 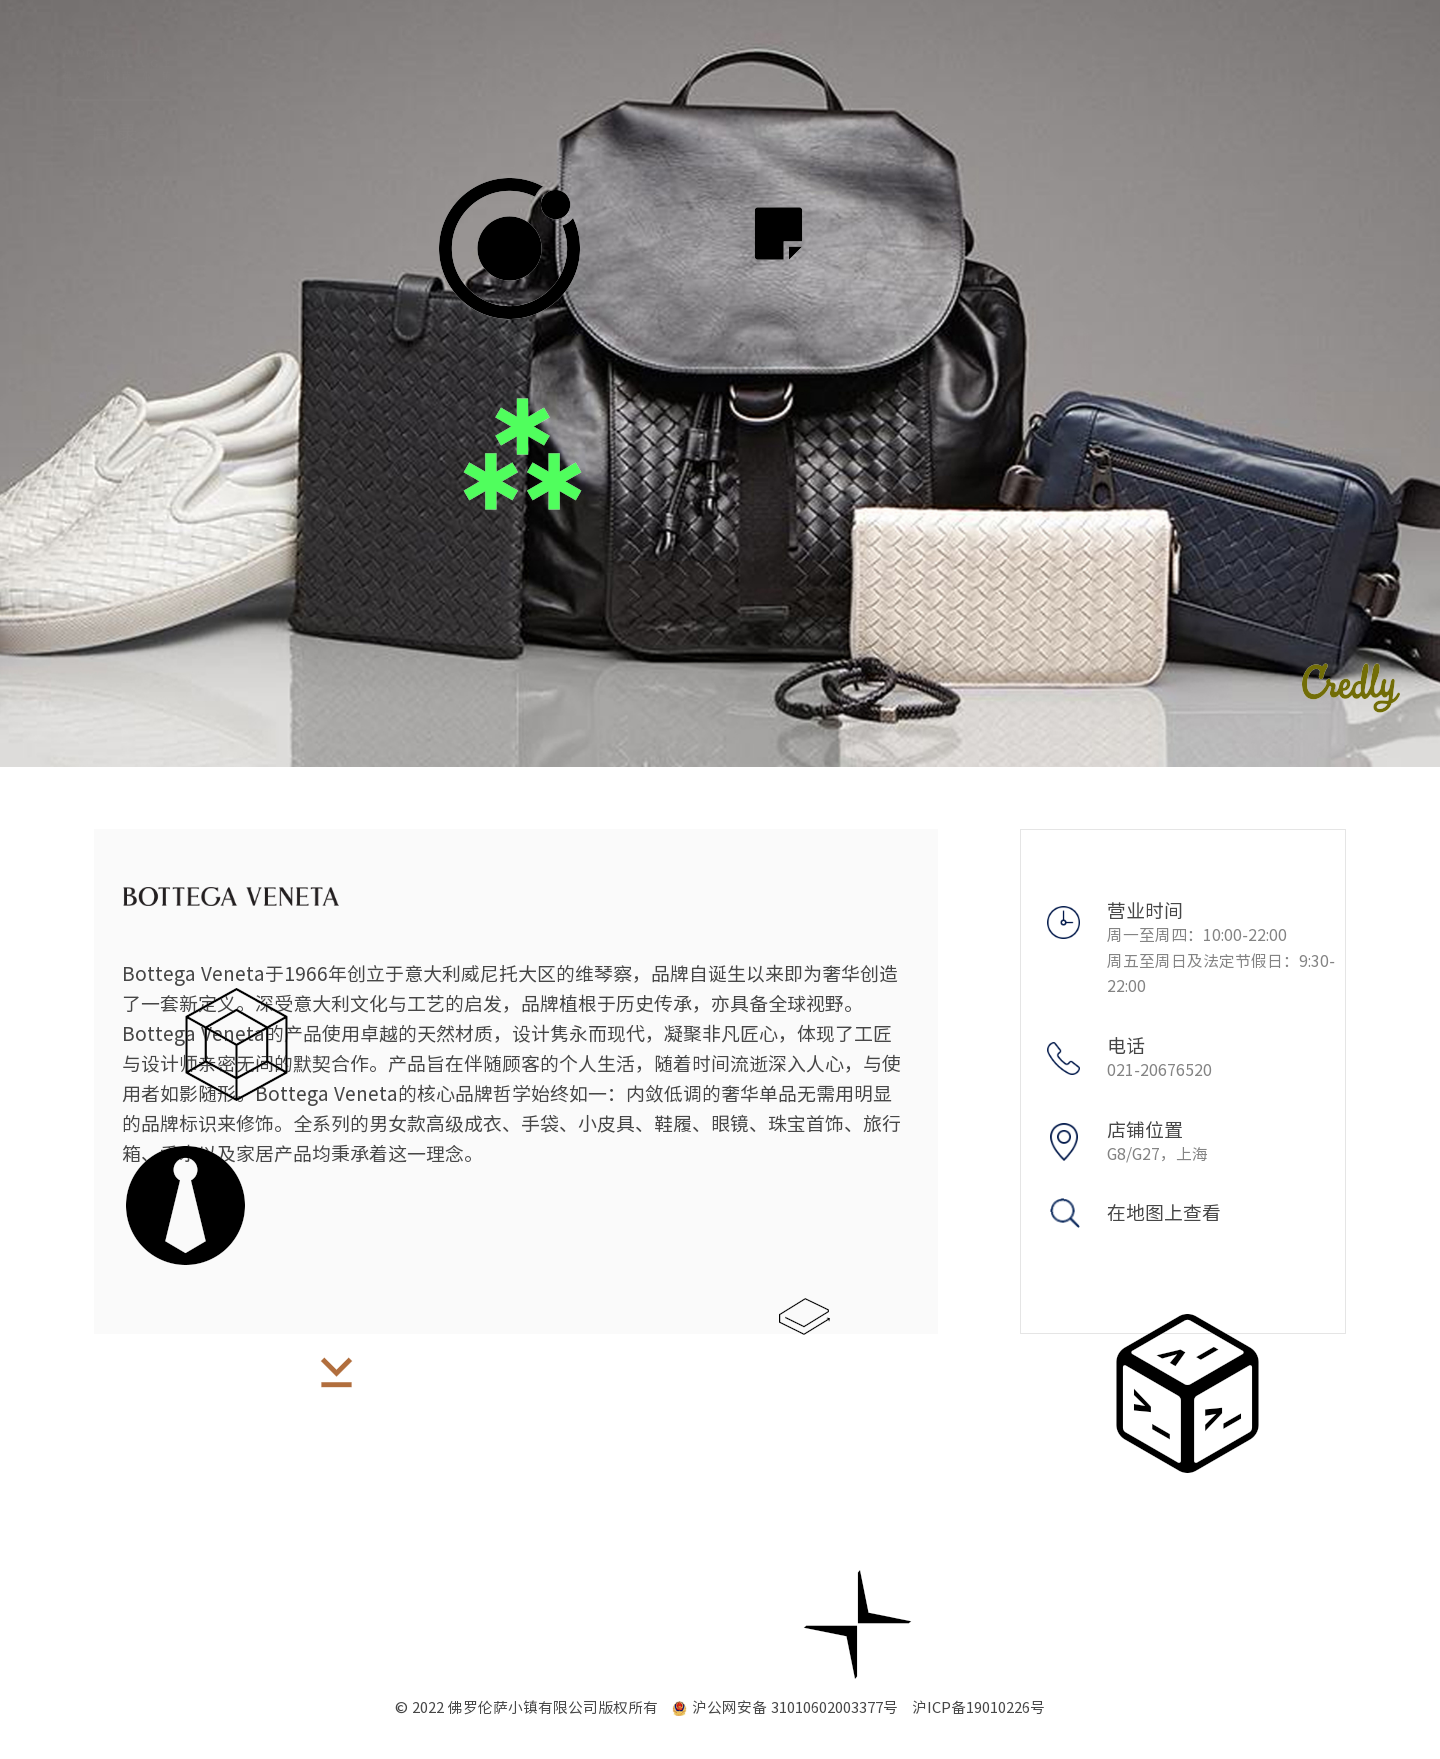 I want to click on open Apache NetBeans IDE, so click(x=236, y=1044).